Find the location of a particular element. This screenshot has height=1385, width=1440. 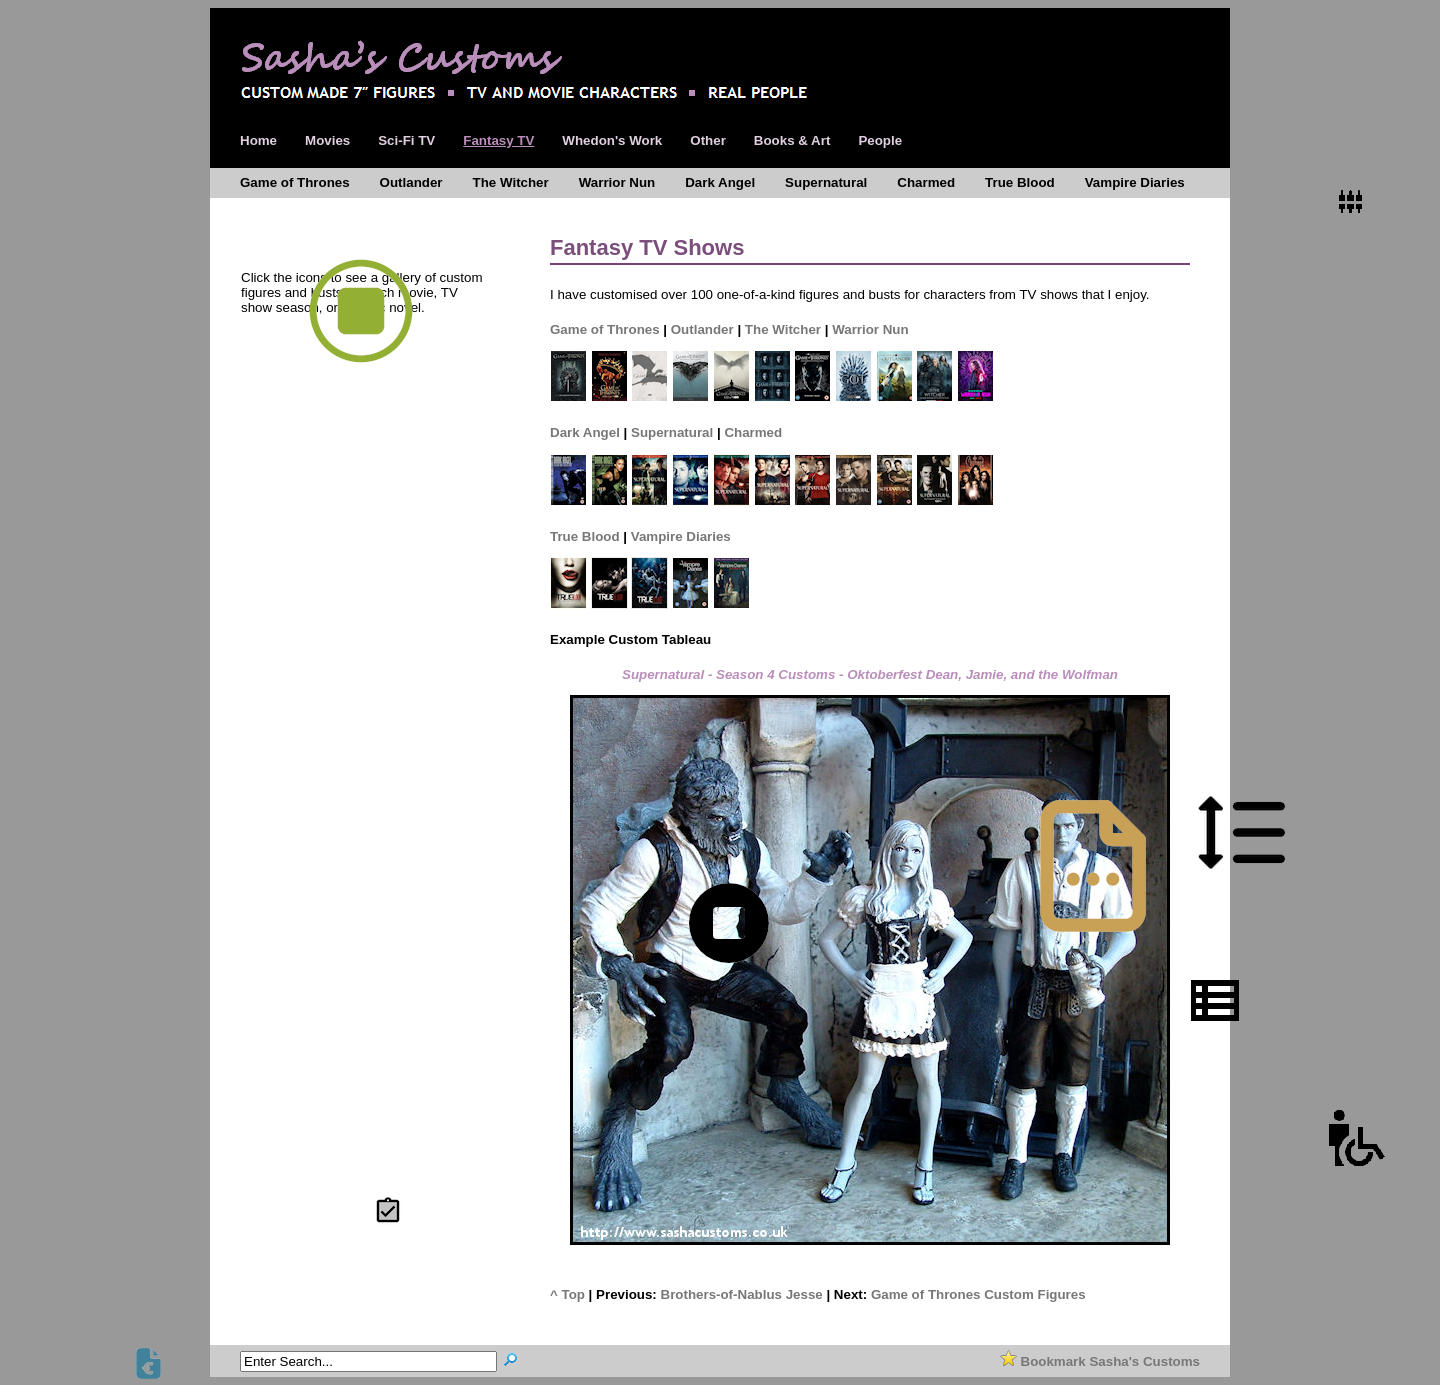

view euro currency document is located at coordinates (148, 1363).